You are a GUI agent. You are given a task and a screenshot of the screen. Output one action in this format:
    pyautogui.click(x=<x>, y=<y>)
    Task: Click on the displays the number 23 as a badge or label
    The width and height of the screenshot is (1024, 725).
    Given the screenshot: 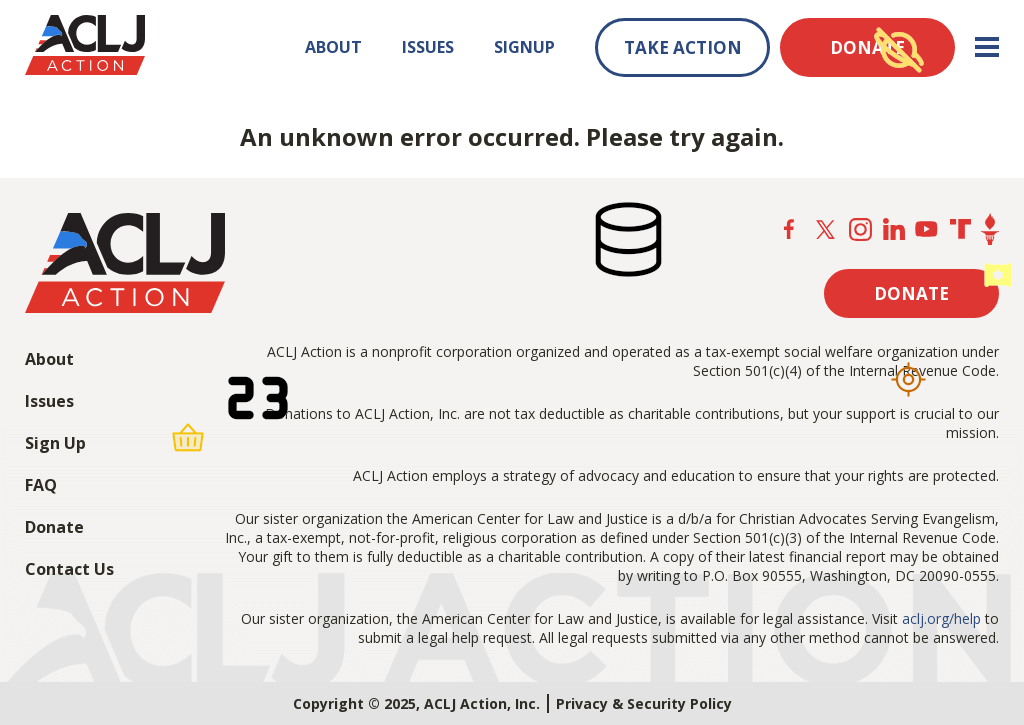 What is the action you would take?
    pyautogui.click(x=258, y=398)
    